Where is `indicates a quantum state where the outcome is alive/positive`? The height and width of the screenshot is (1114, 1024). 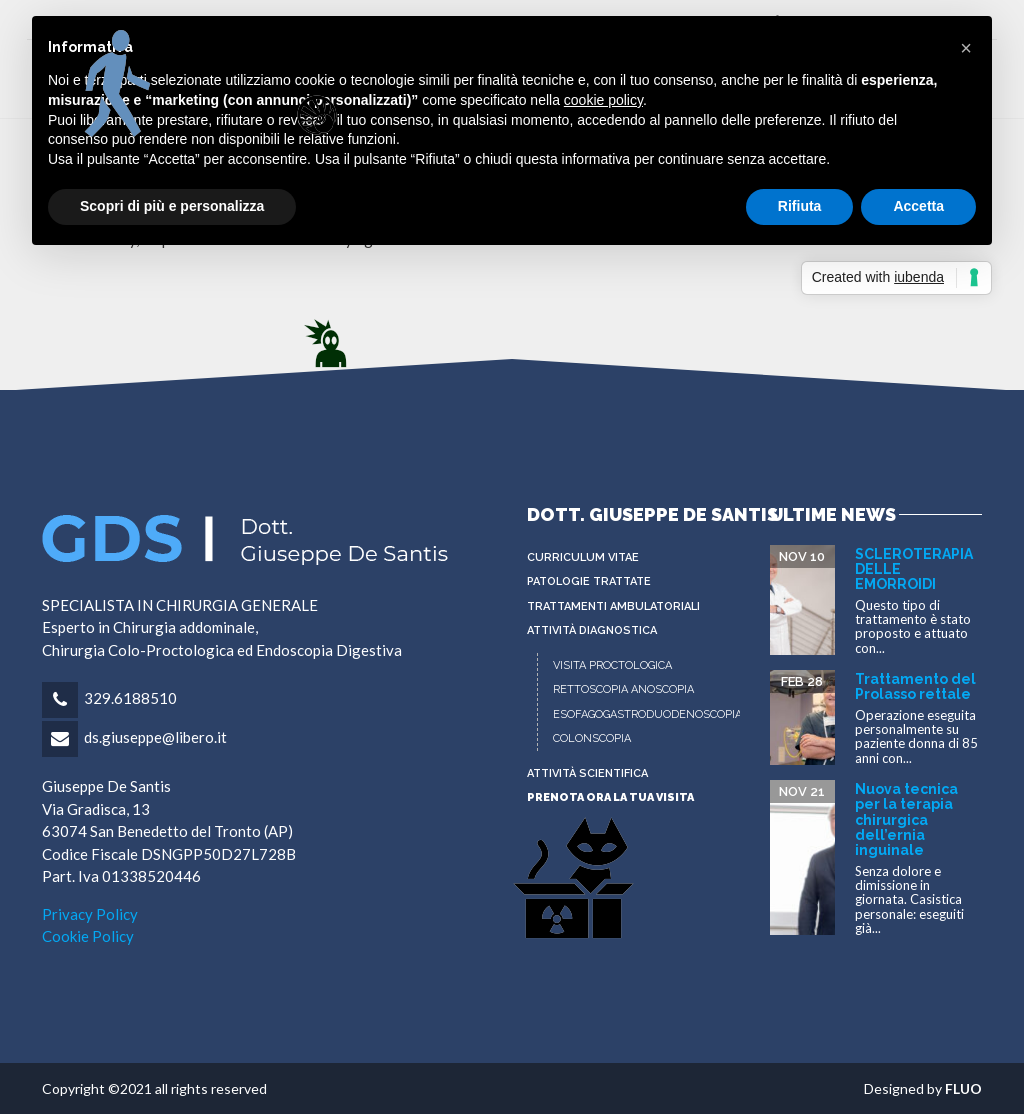 indicates a quantum state where the outcome is alive/positive is located at coordinates (573, 878).